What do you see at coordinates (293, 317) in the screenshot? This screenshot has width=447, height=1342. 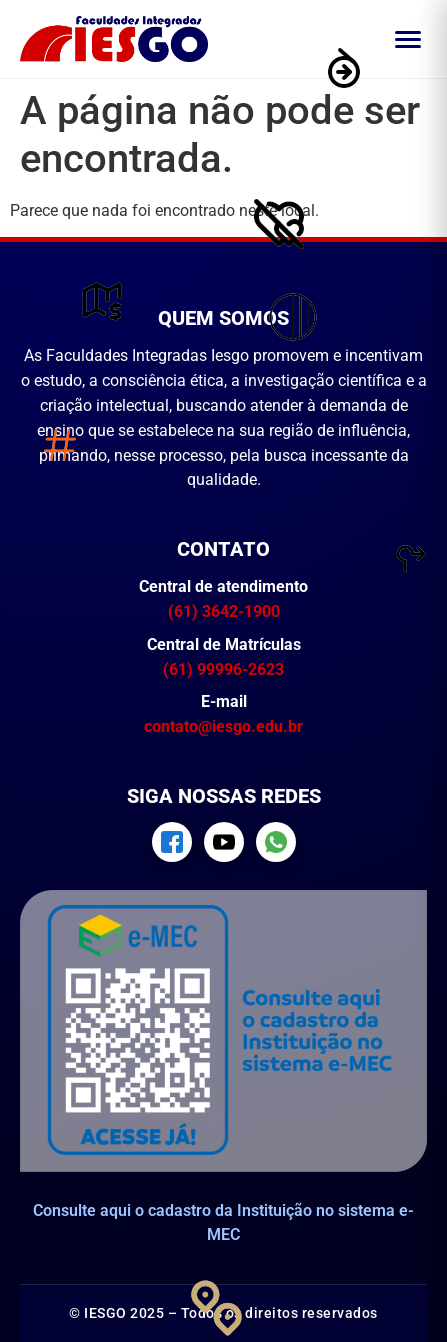 I see `toggle between light and dark mode` at bounding box center [293, 317].